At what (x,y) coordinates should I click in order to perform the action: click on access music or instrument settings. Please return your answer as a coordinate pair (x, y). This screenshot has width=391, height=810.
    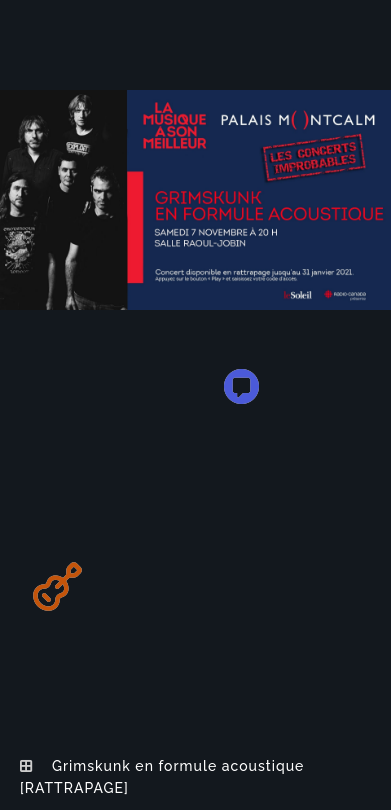
    Looking at the image, I should click on (57, 586).